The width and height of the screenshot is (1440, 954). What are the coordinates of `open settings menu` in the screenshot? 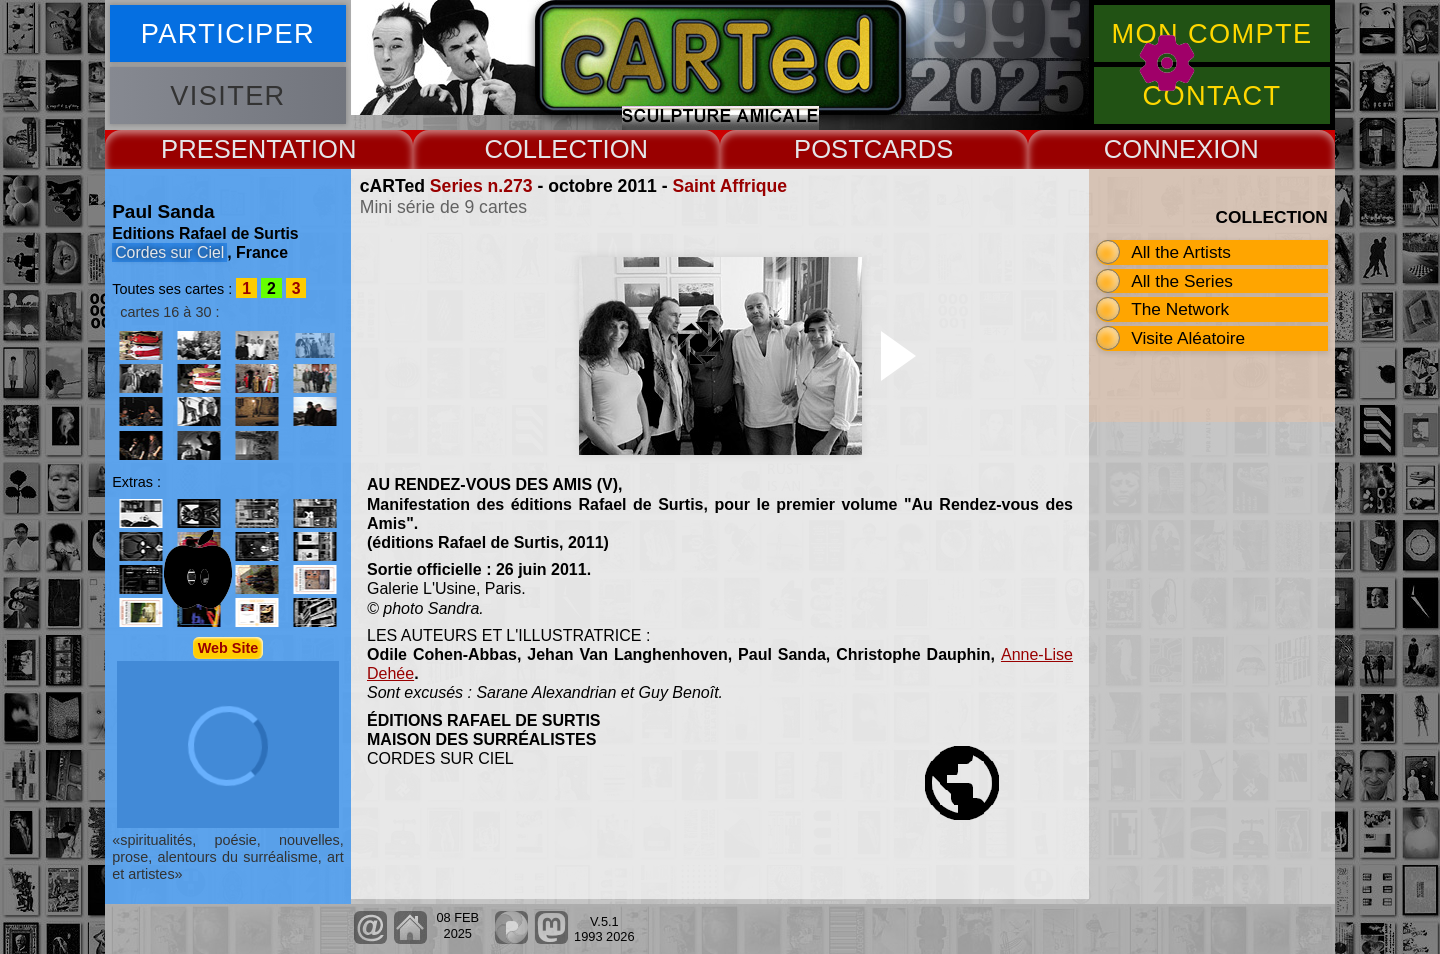 It's located at (1167, 63).